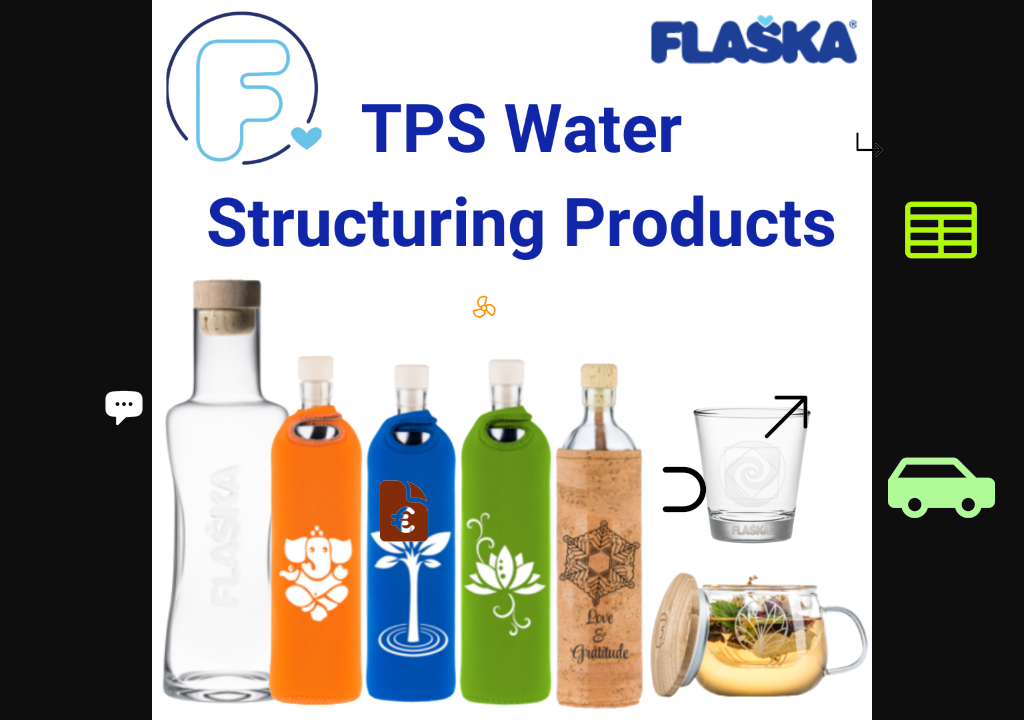 The width and height of the screenshot is (1024, 720). I want to click on access vehicle or car-related settings, so click(941, 484).